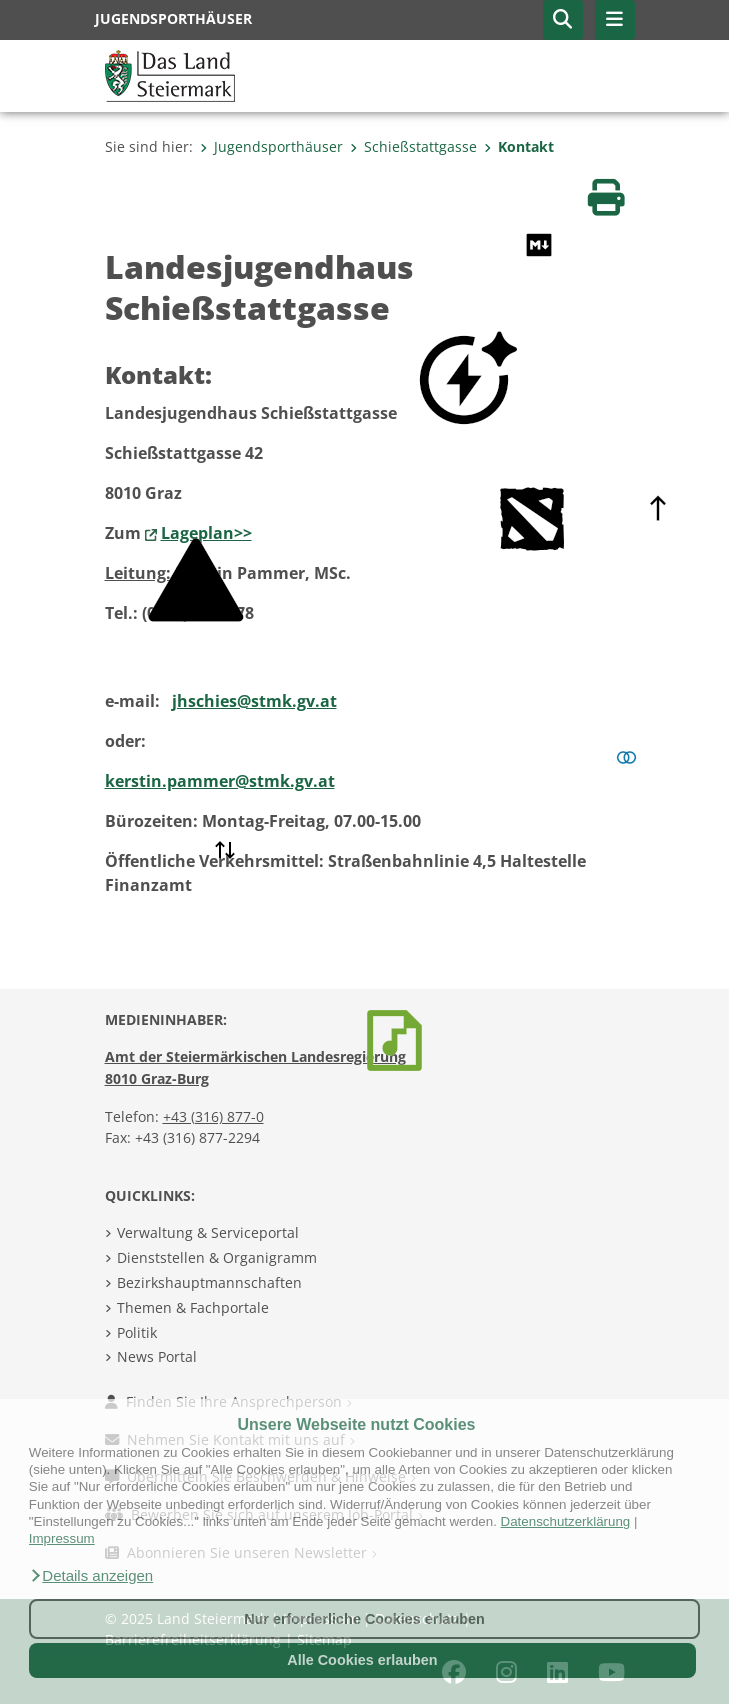  I want to click on access AI-enhanced DVD or media features, so click(464, 380).